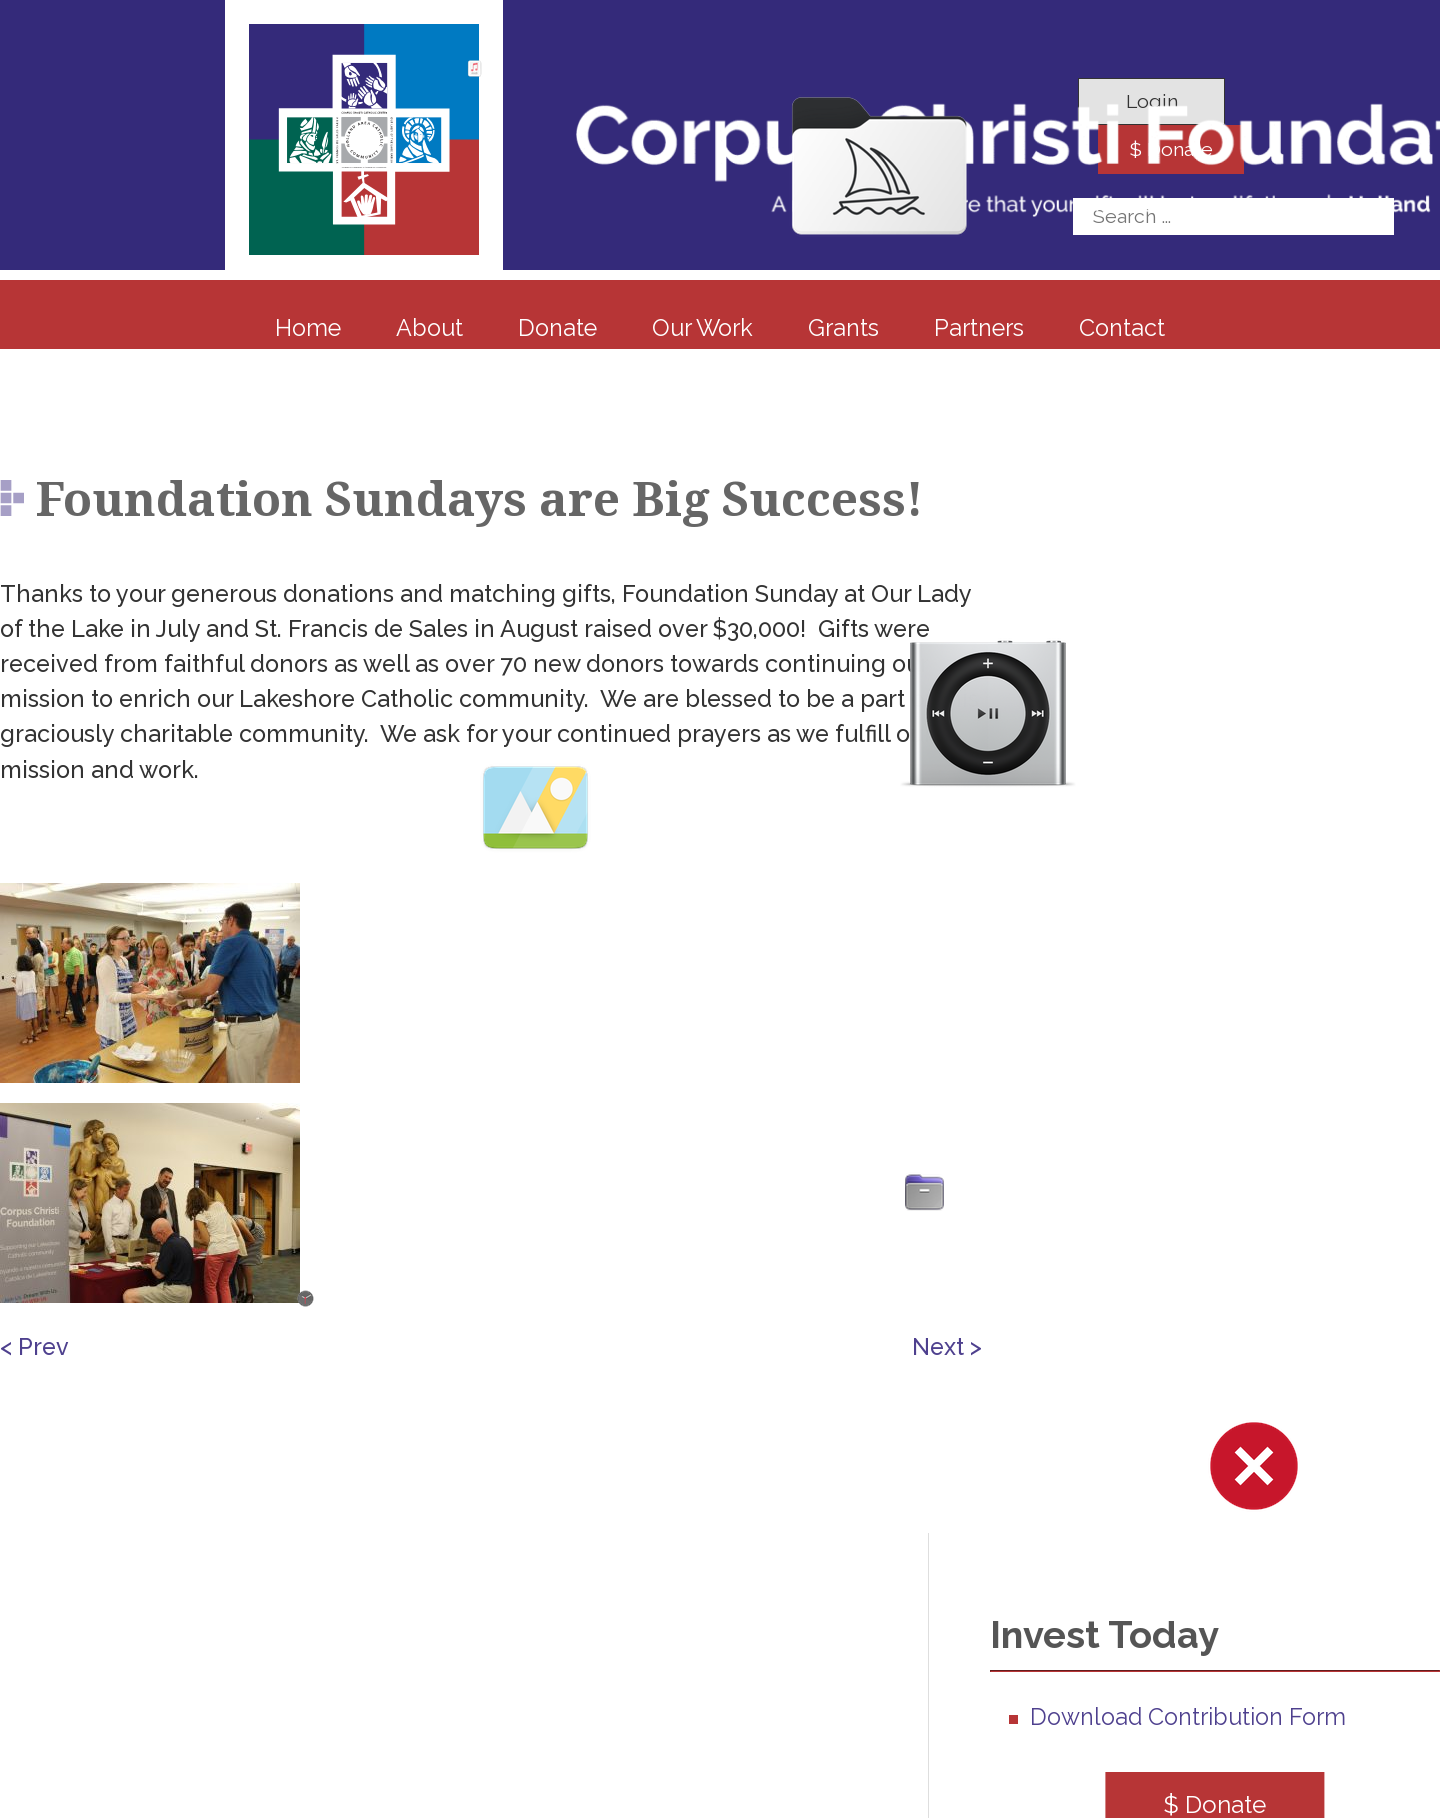 Image resolution: width=1440 pixels, height=1818 pixels. Describe the element at coordinates (924, 1191) in the screenshot. I see `open the nautilus file manager` at that location.